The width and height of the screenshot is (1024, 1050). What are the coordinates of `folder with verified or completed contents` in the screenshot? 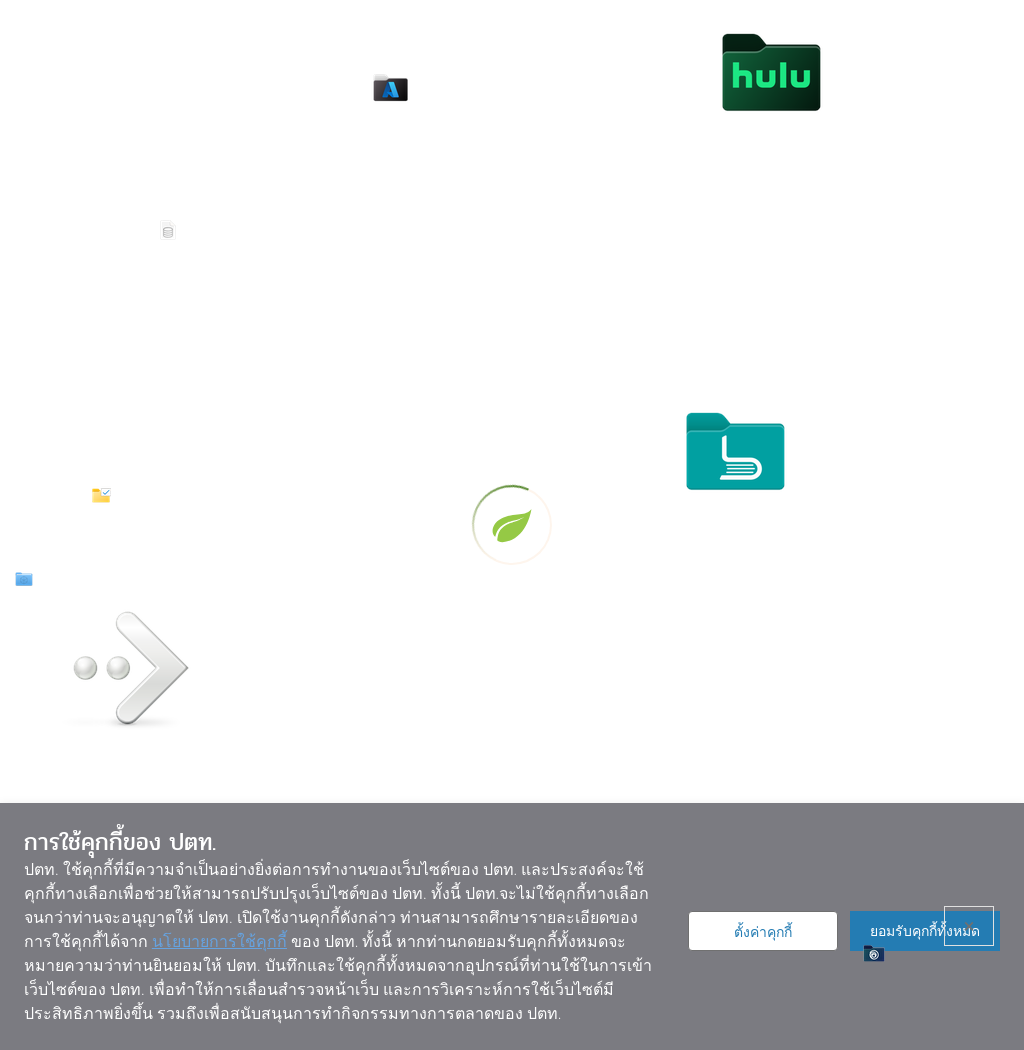 It's located at (101, 496).